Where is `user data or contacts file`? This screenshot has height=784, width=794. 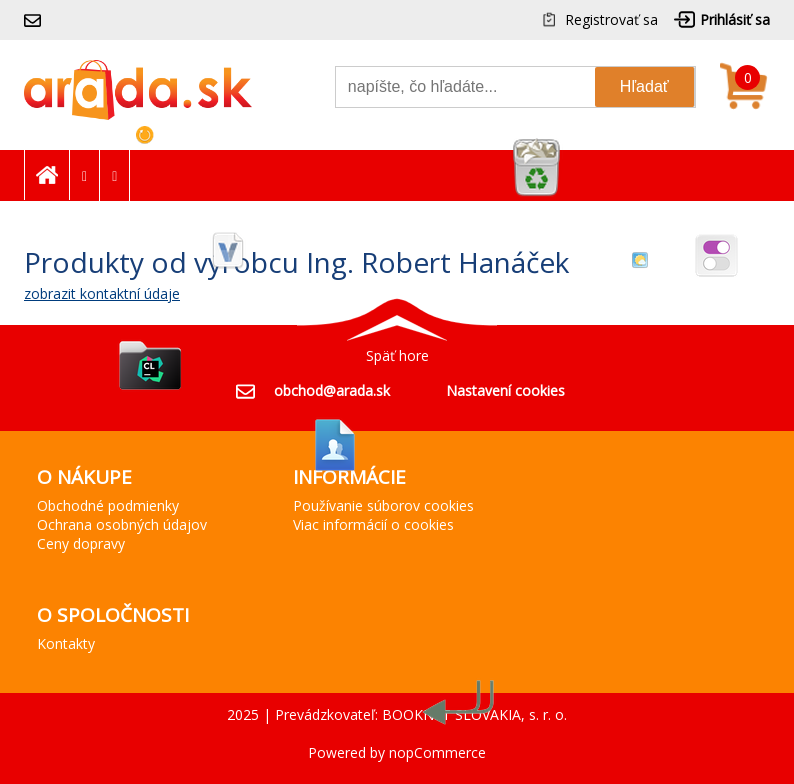 user data or contacts file is located at coordinates (335, 445).